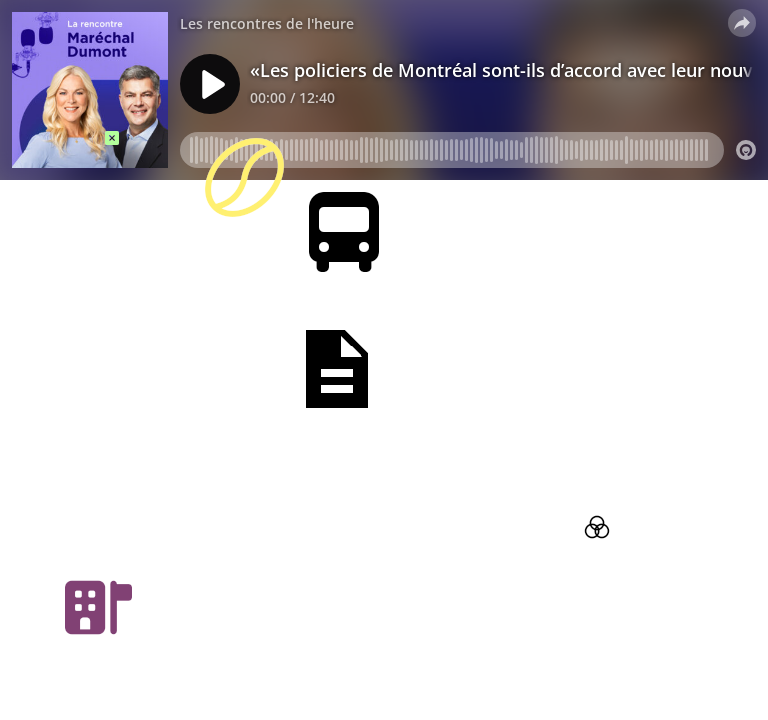 The width and height of the screenshot is (768, 720). I want to click on view government or official building location, so click(98, 607).